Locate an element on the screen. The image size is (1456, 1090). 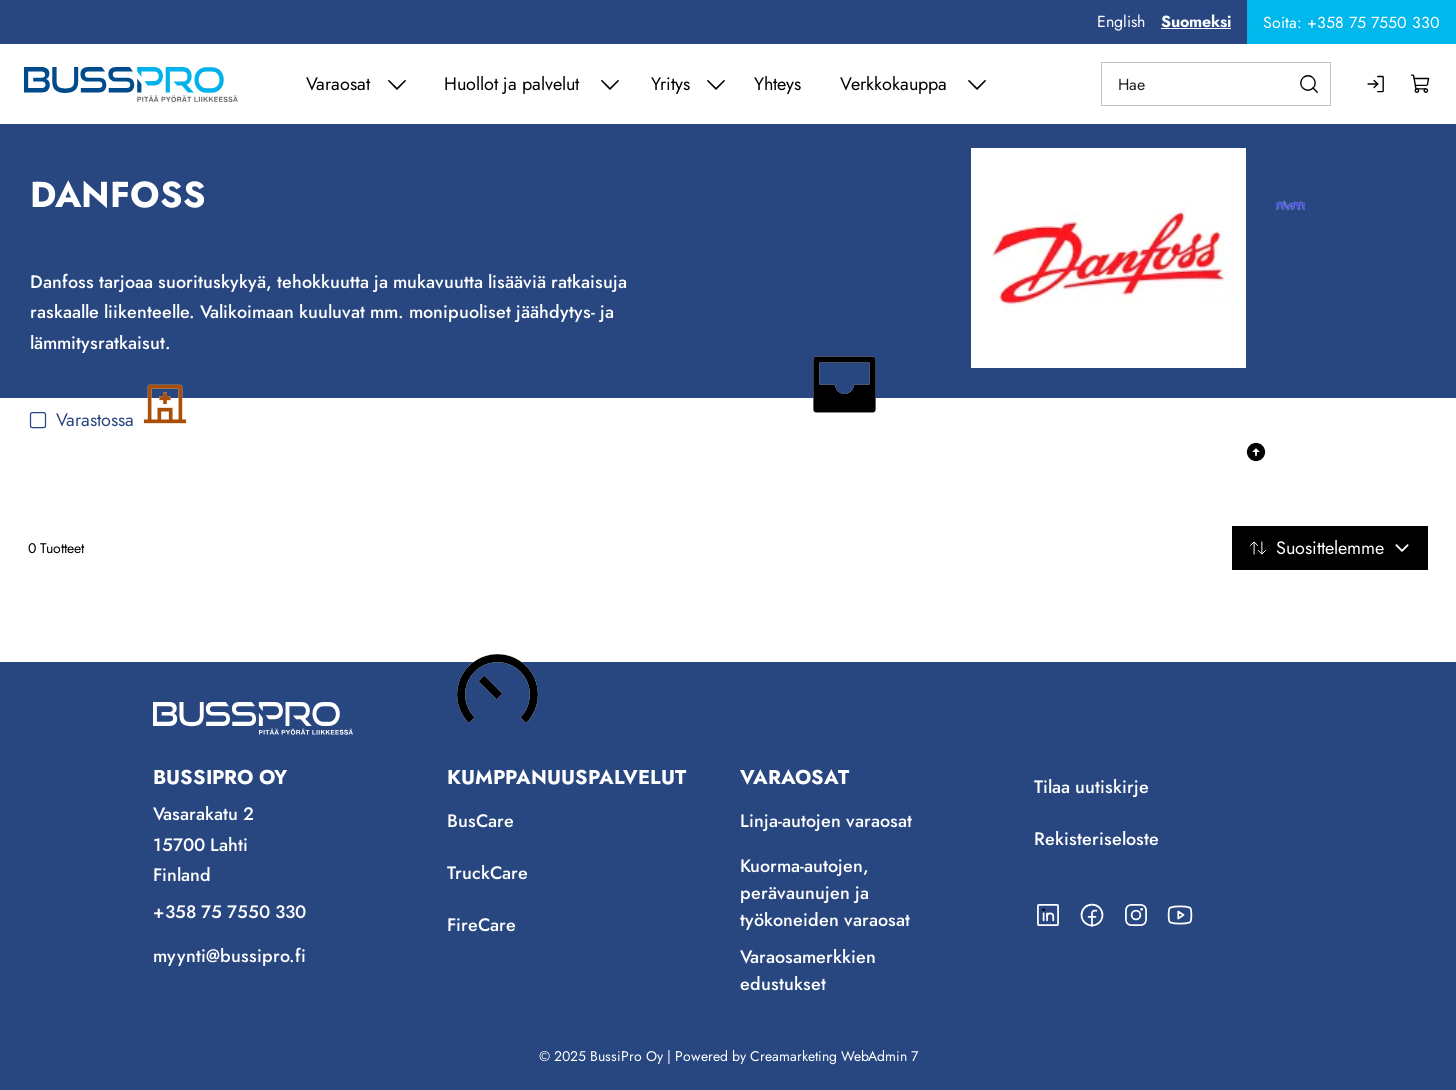
view your inbox messages is located at coordinates (844, 384).